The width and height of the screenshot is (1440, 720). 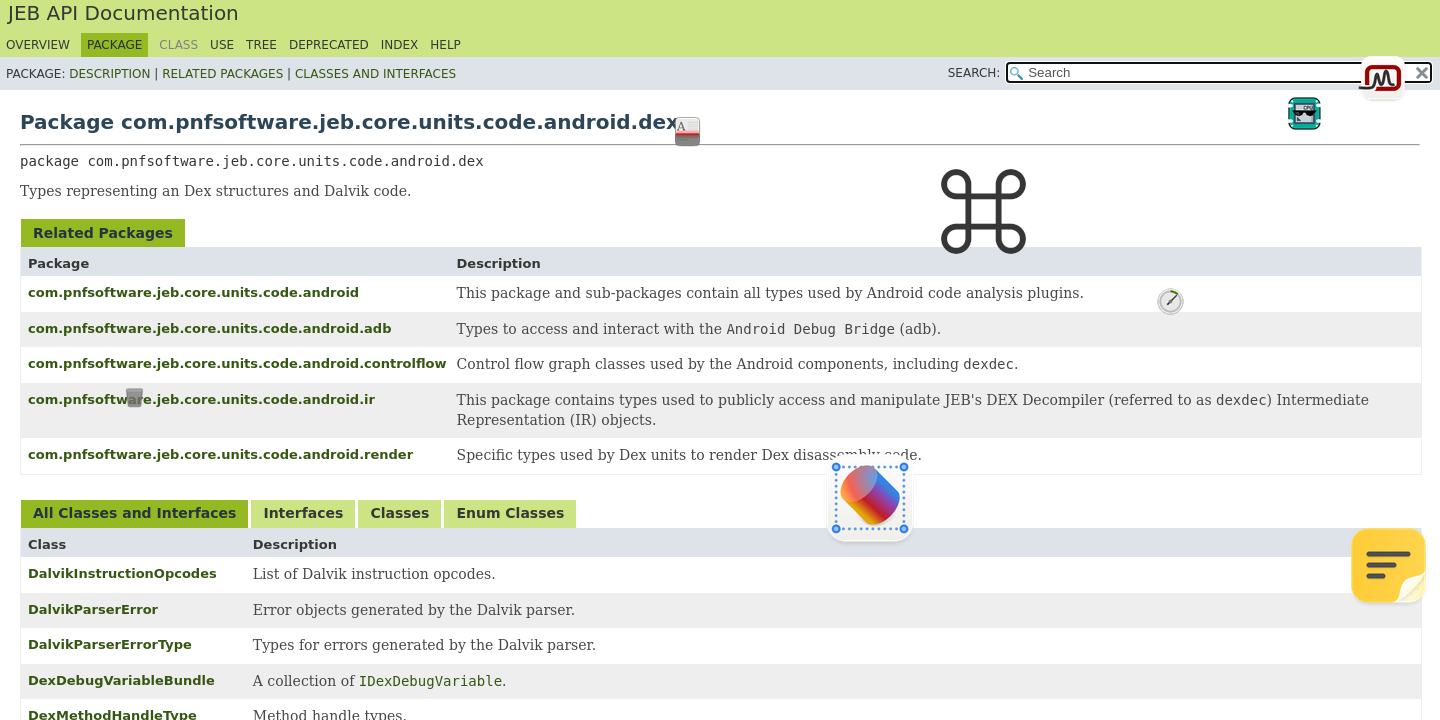 What do you see at coordinates (1383, 78) in the screenshot?
I see `open openchrom chromatography software` at bounding box center [1383, 78].